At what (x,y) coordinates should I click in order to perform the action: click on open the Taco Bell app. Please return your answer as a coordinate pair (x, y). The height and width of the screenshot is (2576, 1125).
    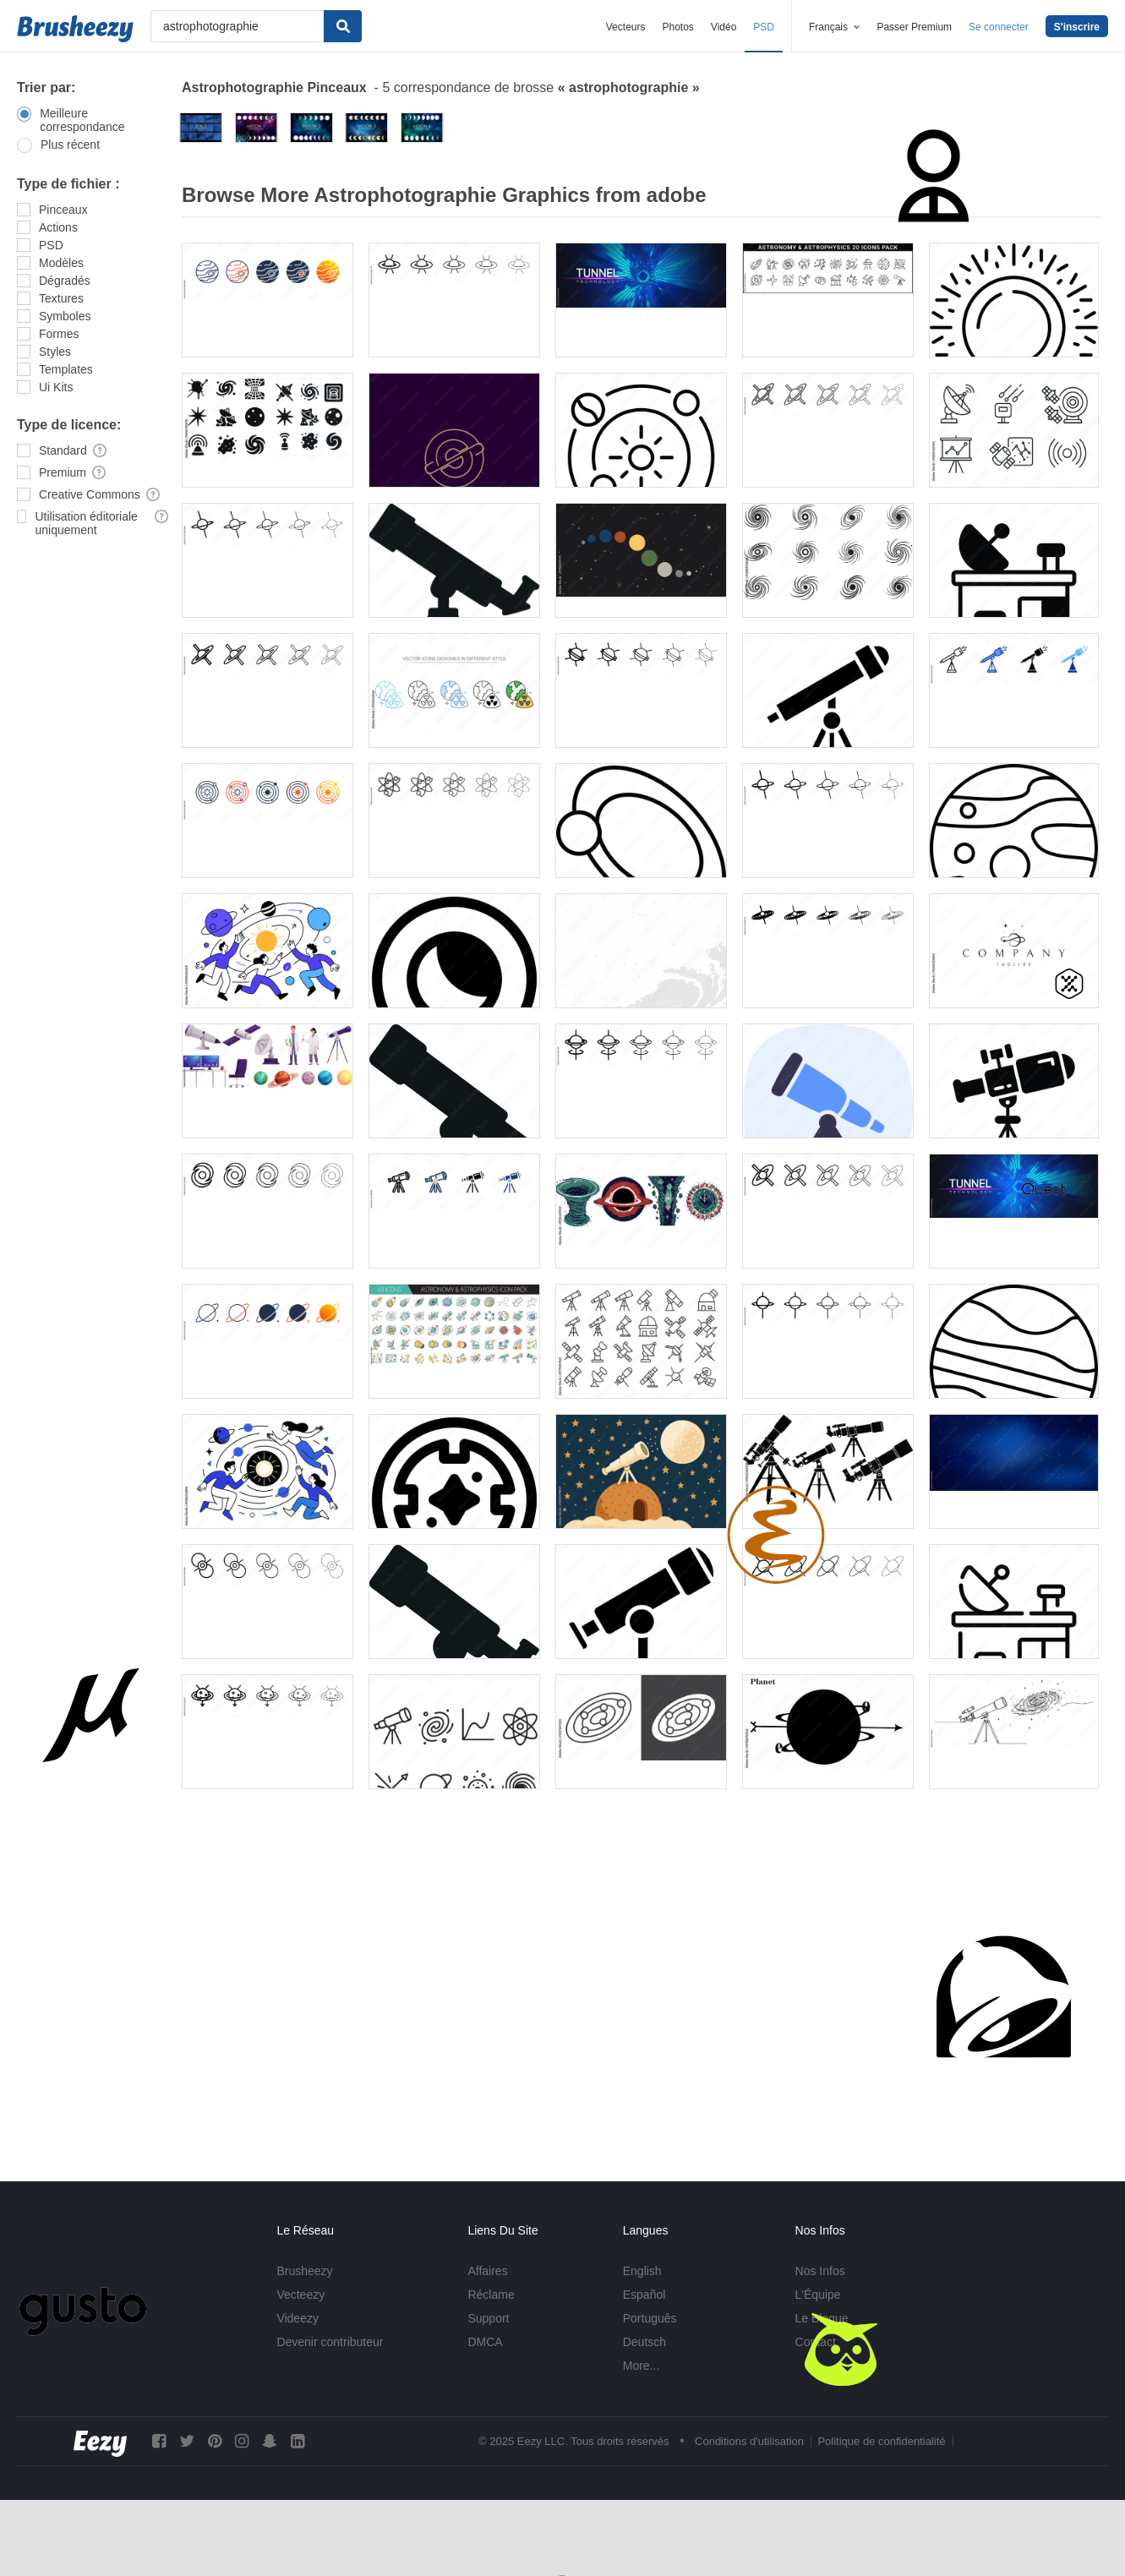
    Looking at the image, I should click on (1003, 1996).